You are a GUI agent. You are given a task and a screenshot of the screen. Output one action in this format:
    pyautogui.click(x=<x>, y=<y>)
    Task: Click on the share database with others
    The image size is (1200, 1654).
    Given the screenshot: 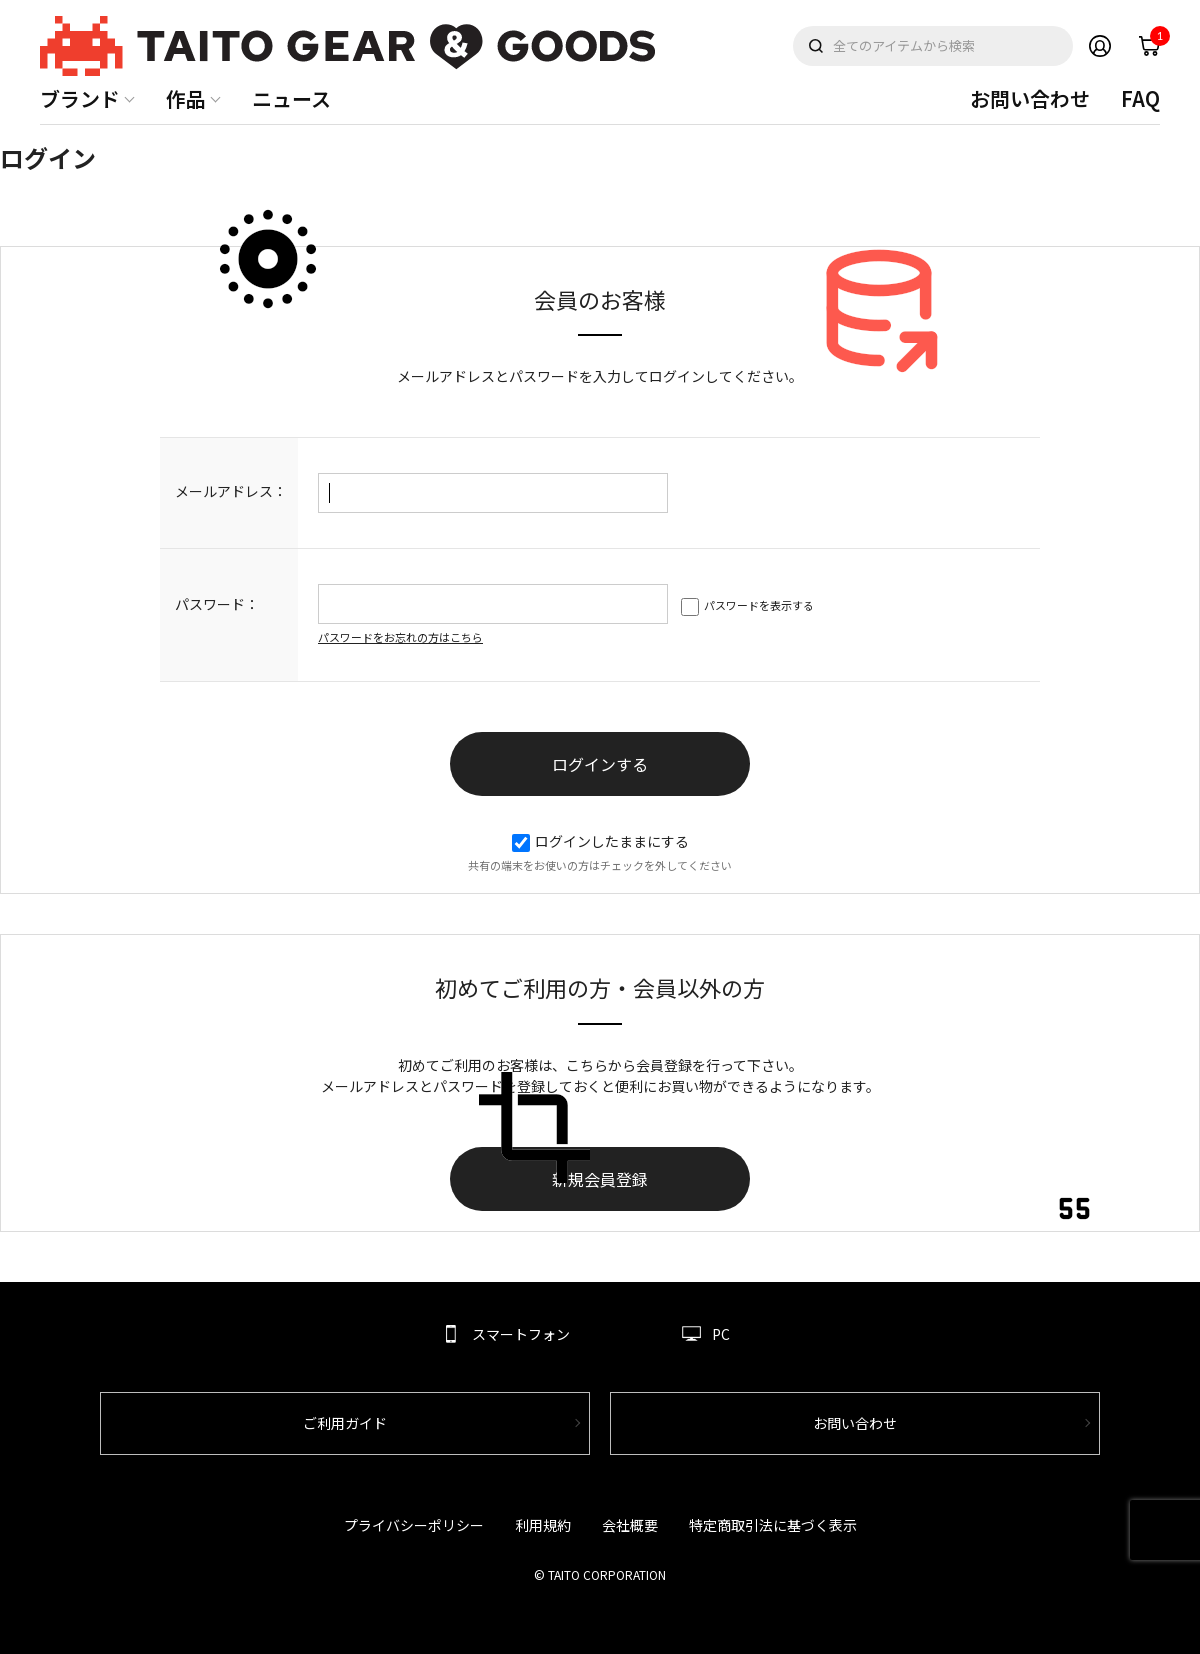 What is the action you would take?
    pyautogui.click(x=879, y=308)
    